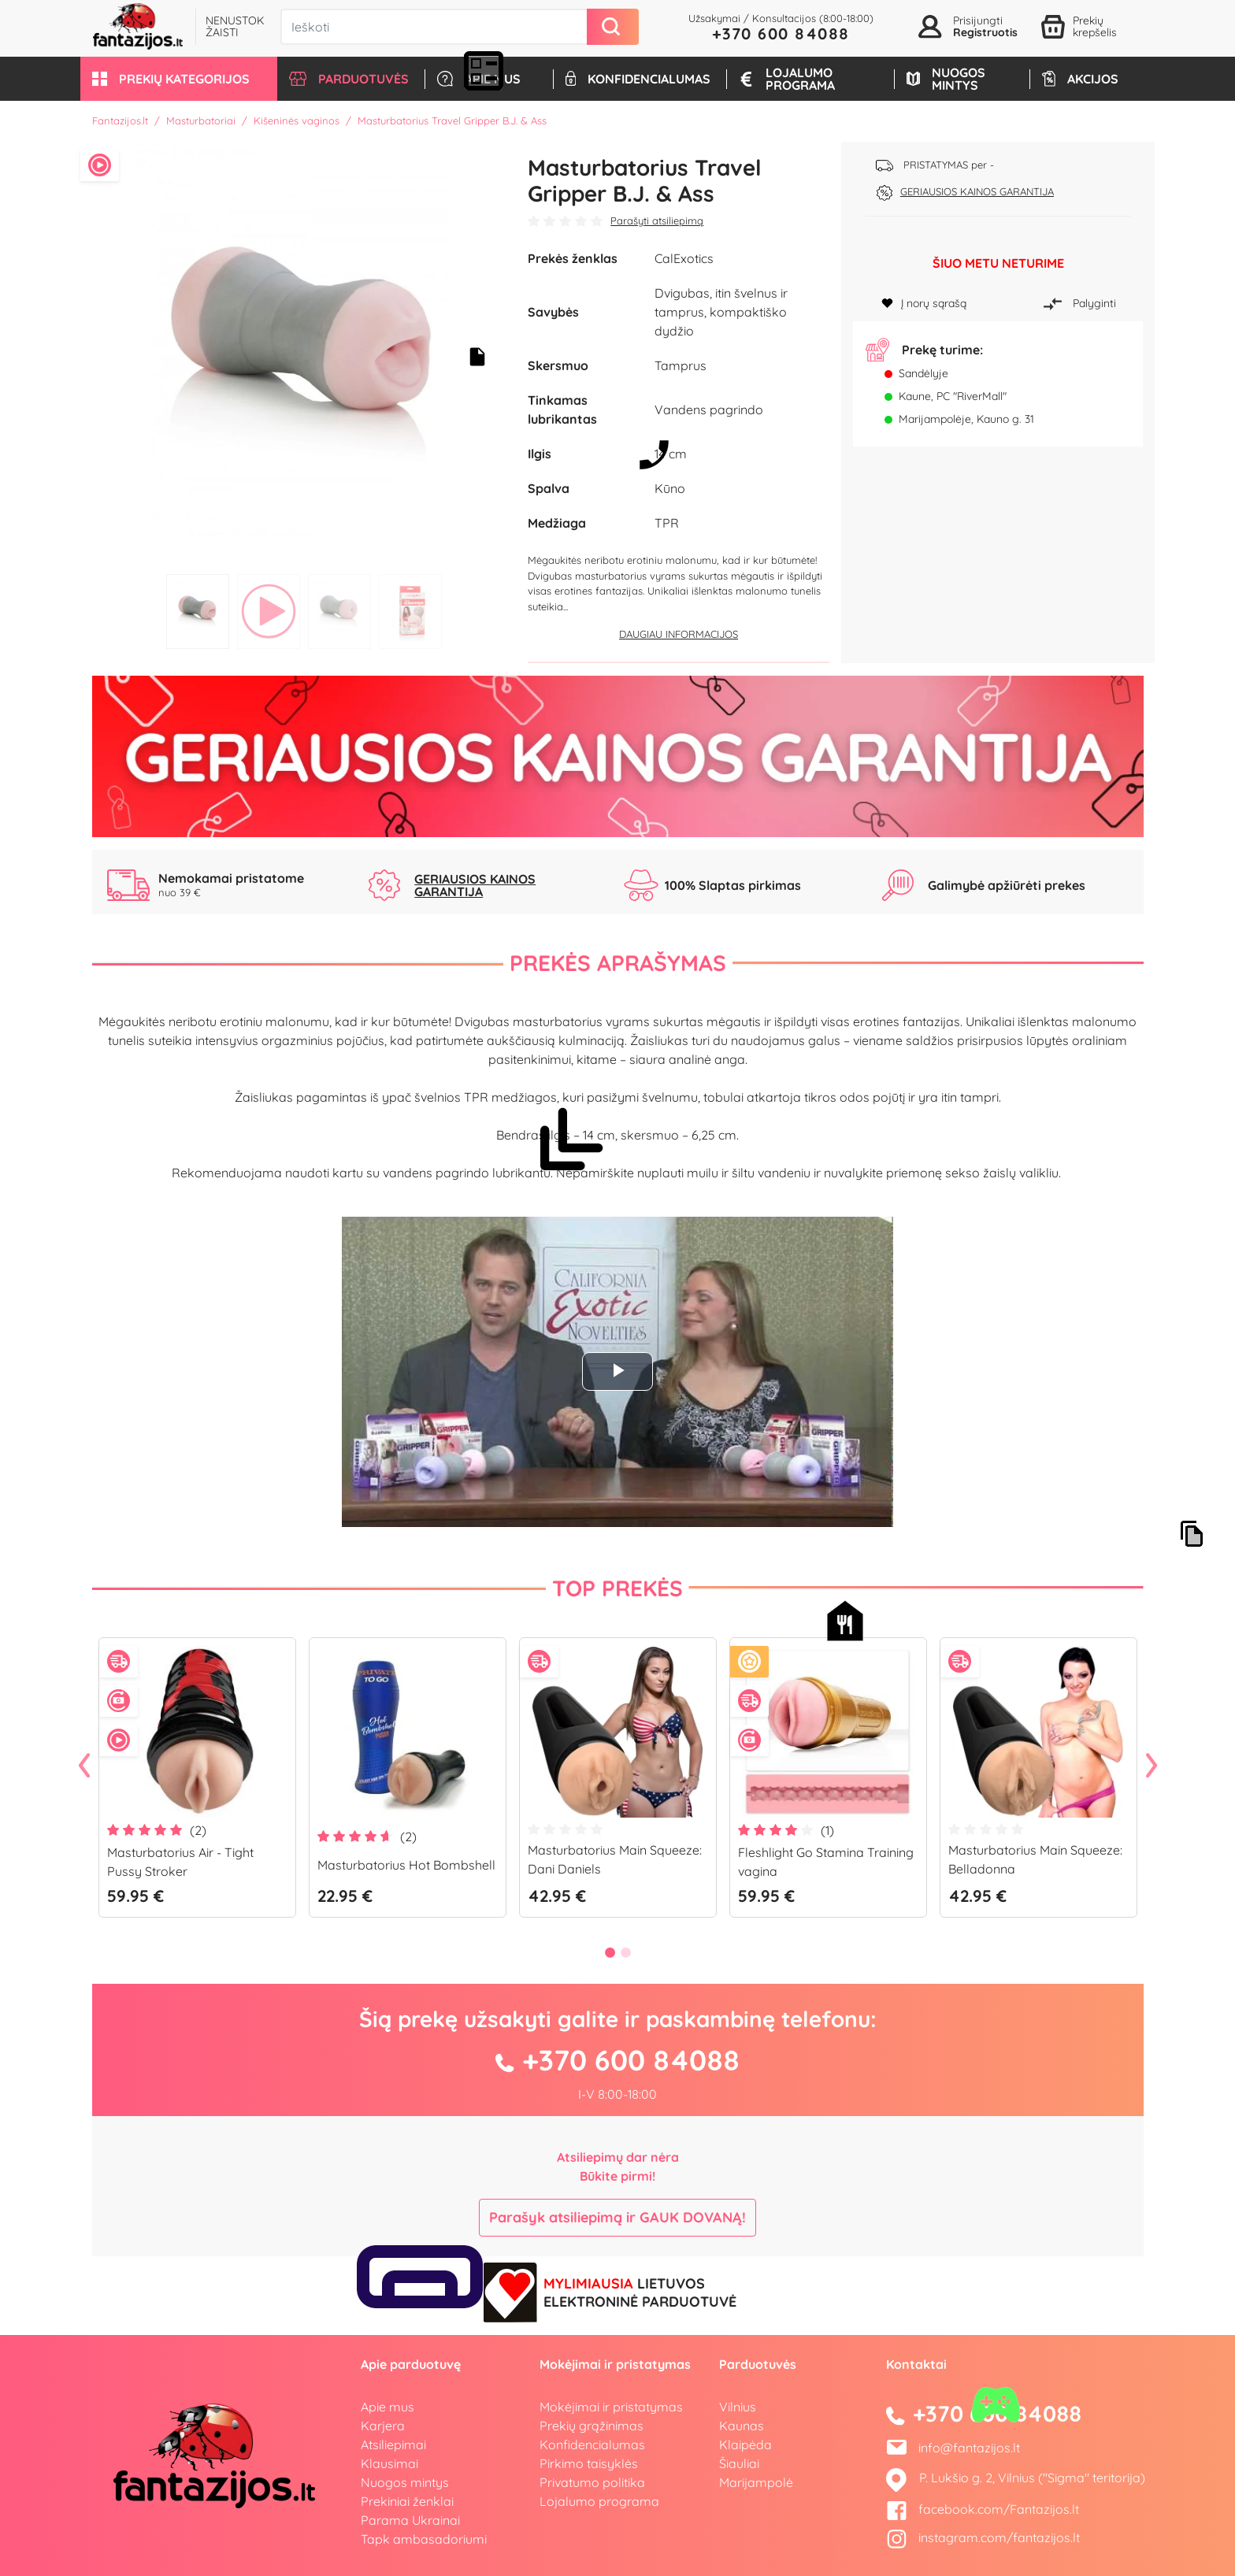  Describe the element at coordinates (484, 71) in the screenshot. I see `view ballot or voting options` at that location.